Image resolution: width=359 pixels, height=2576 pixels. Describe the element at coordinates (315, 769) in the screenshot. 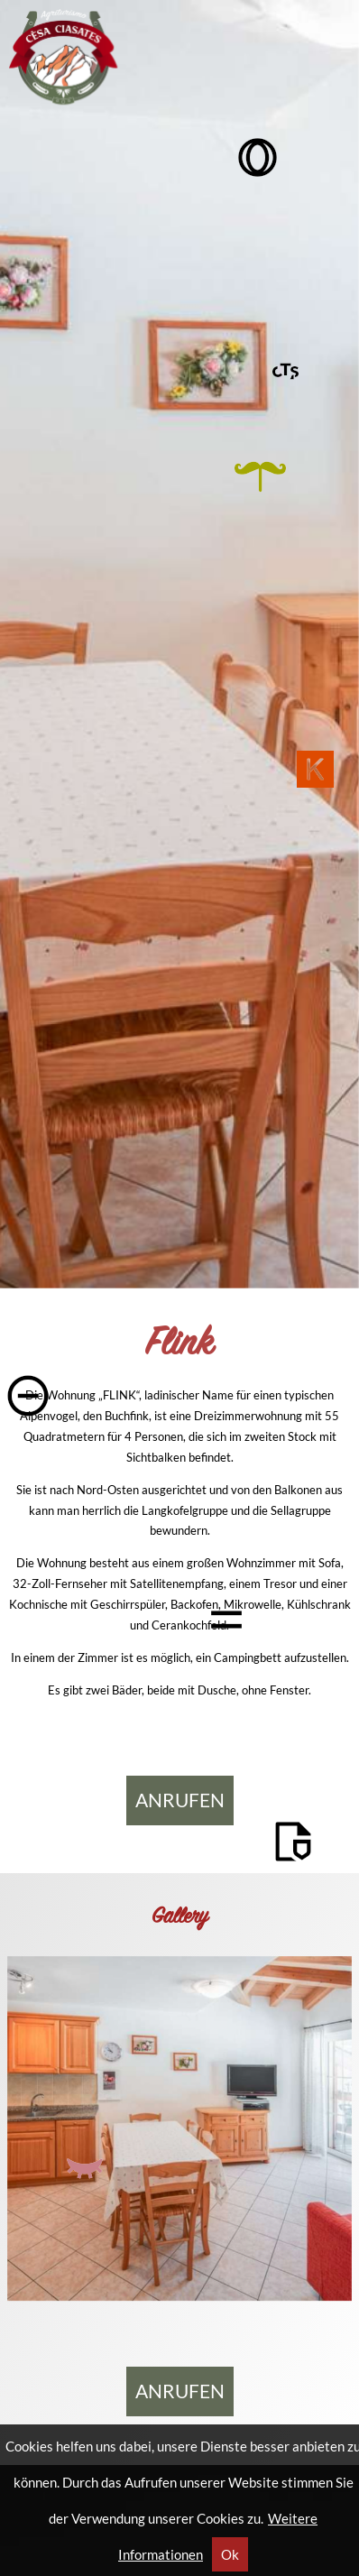

I see `Keras deep learning framework logo` at that location.